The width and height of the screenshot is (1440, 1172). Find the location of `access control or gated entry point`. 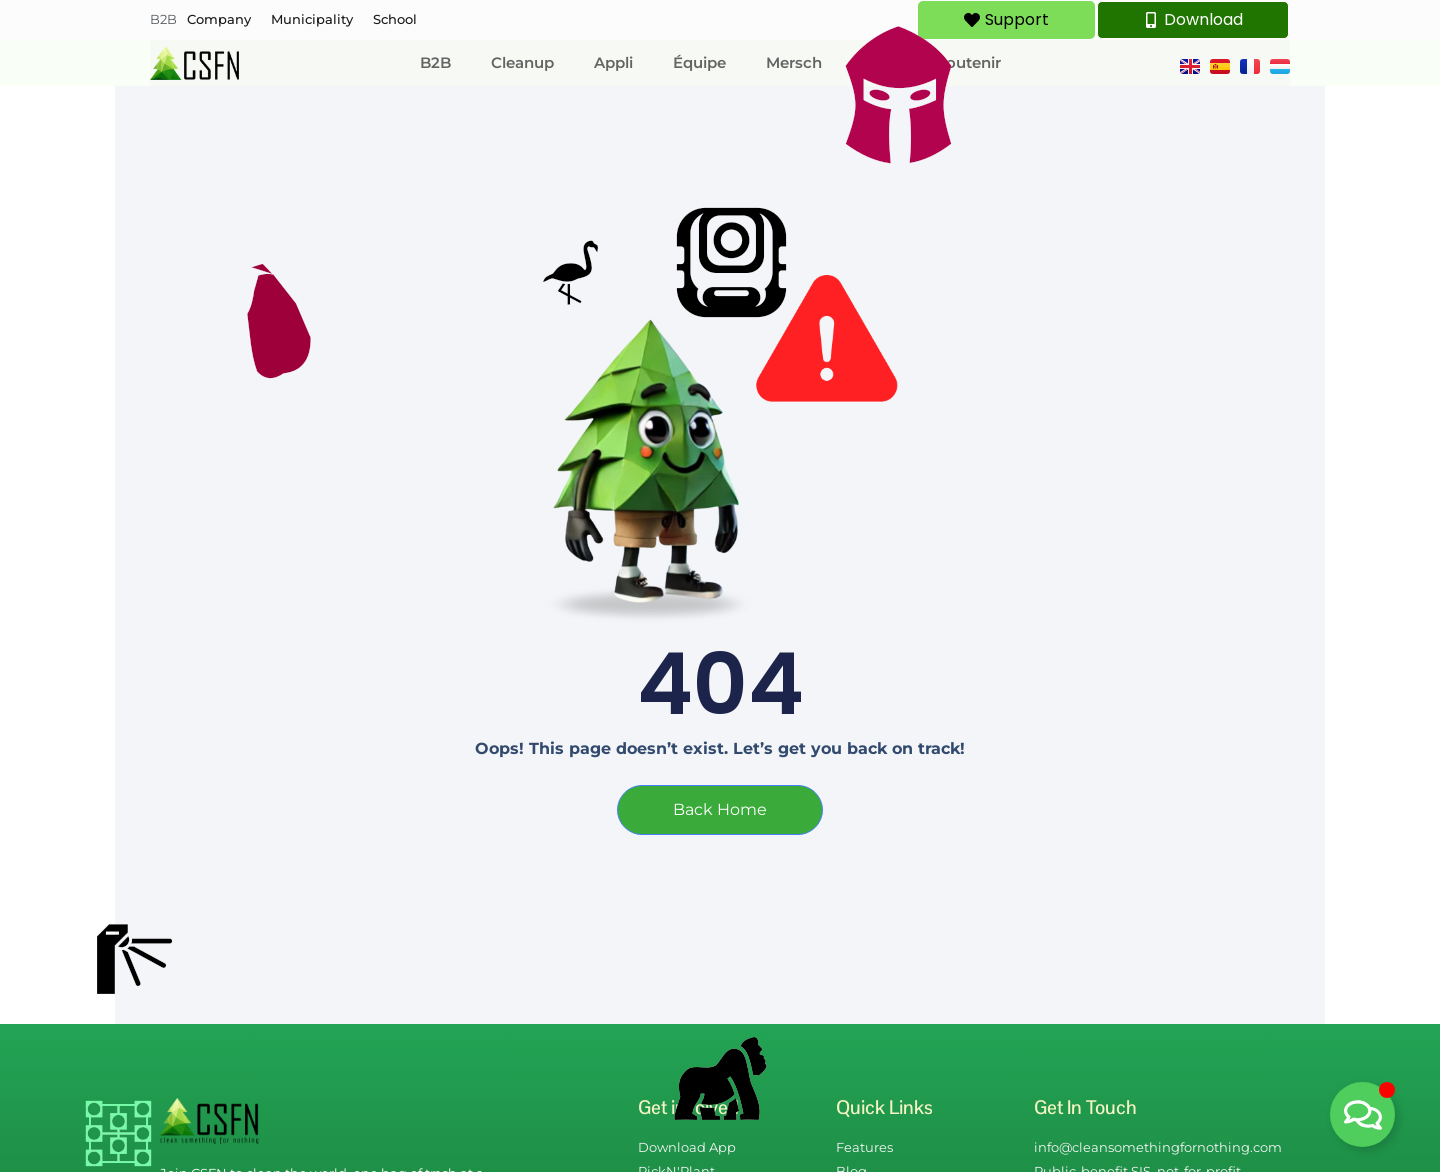

access control or gated entry point is located at coordinates (134, 956).